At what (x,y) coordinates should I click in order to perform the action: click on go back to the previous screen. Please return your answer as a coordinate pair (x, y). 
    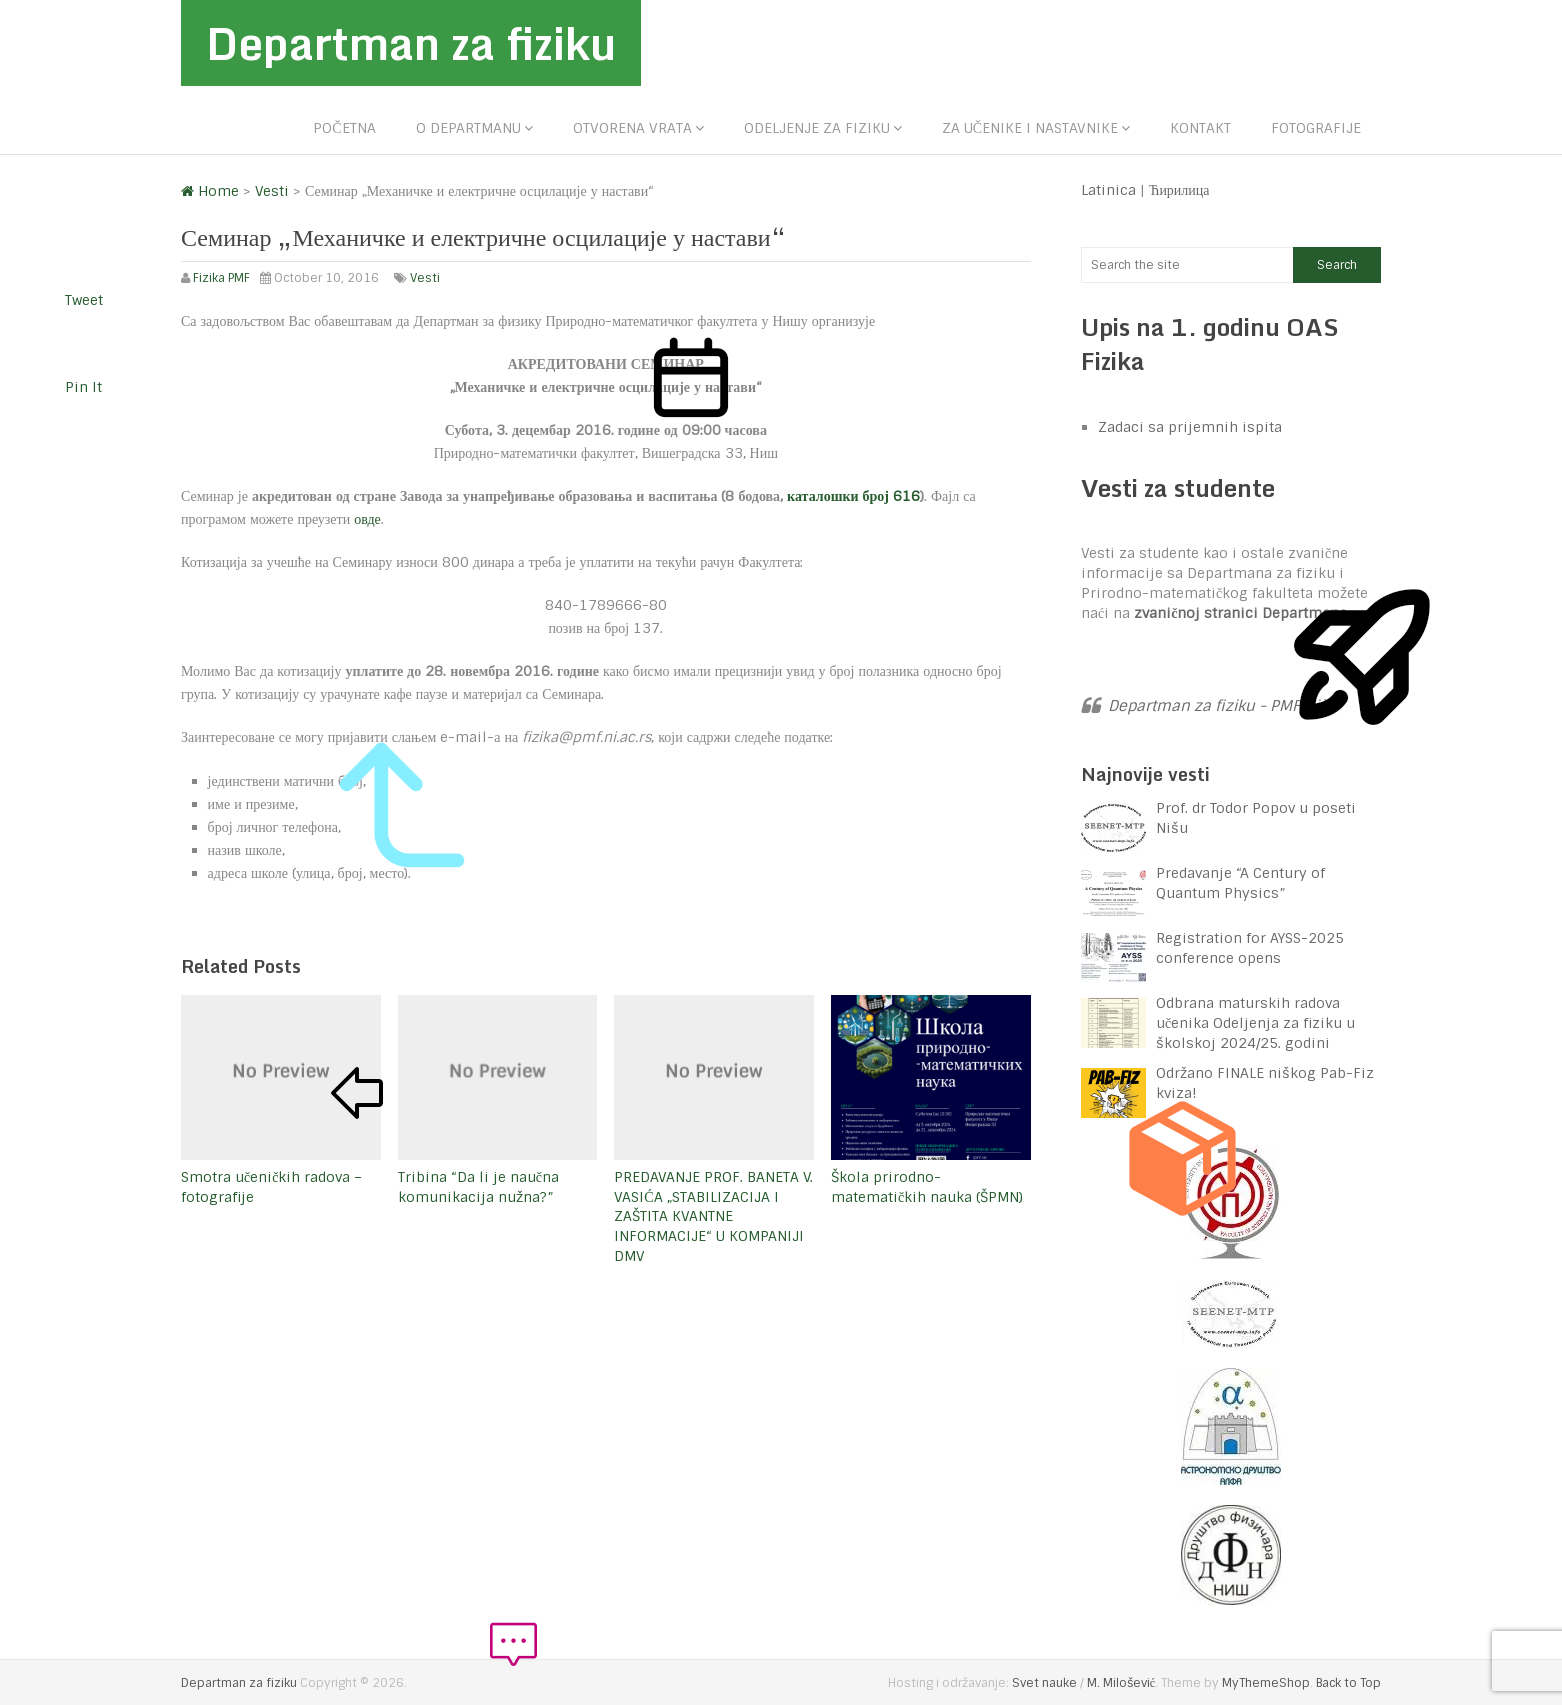
    Looking at the image, I should click on (359, 1093).